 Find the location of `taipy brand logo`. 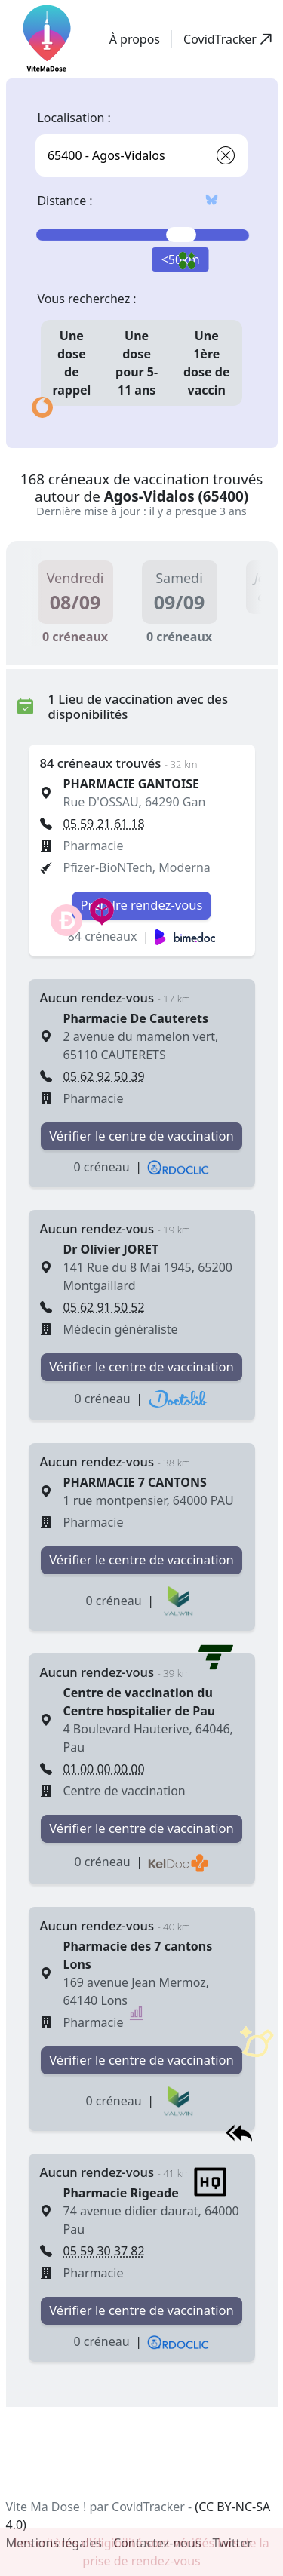

taipy brand logo is located at coordinates (216, 1657).